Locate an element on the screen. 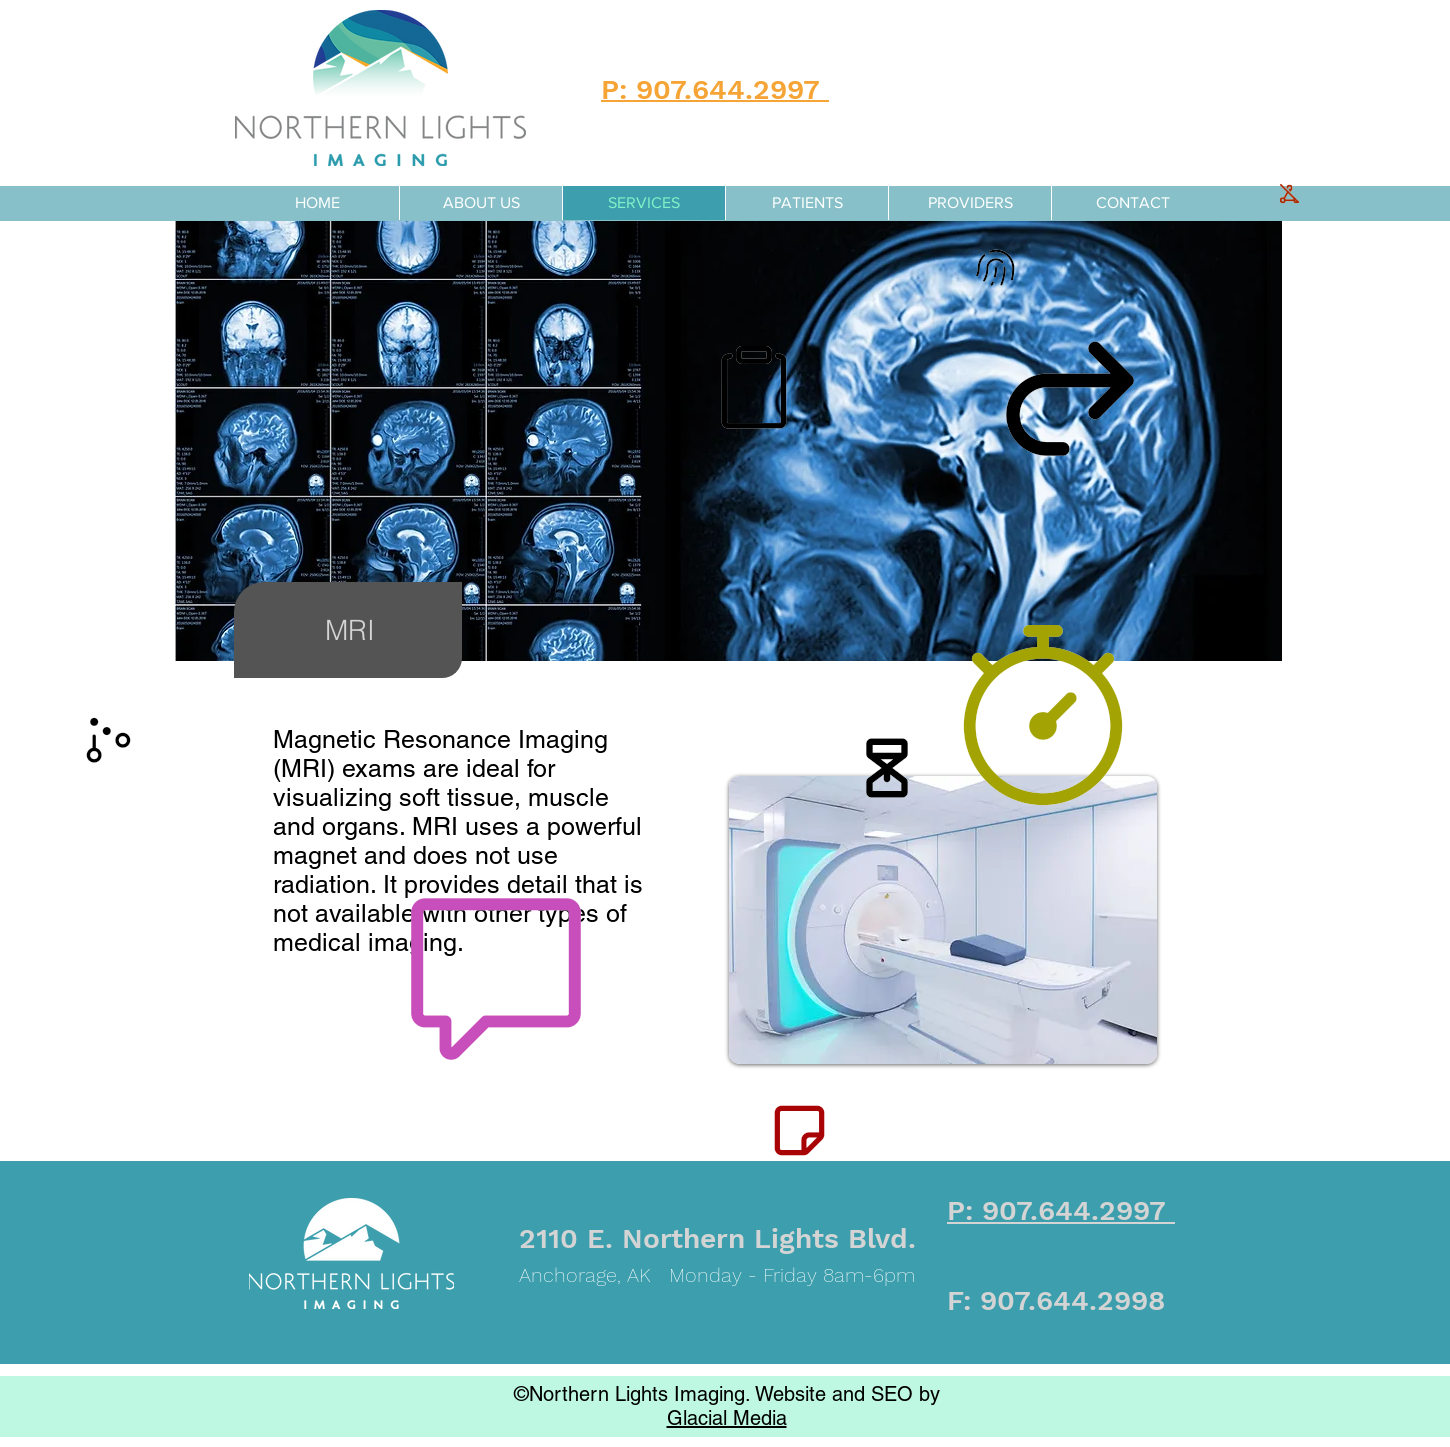 This screenshot has height=1447, width=1450. view the merge queue for pending pull requests is located at coordinates (108, 738).